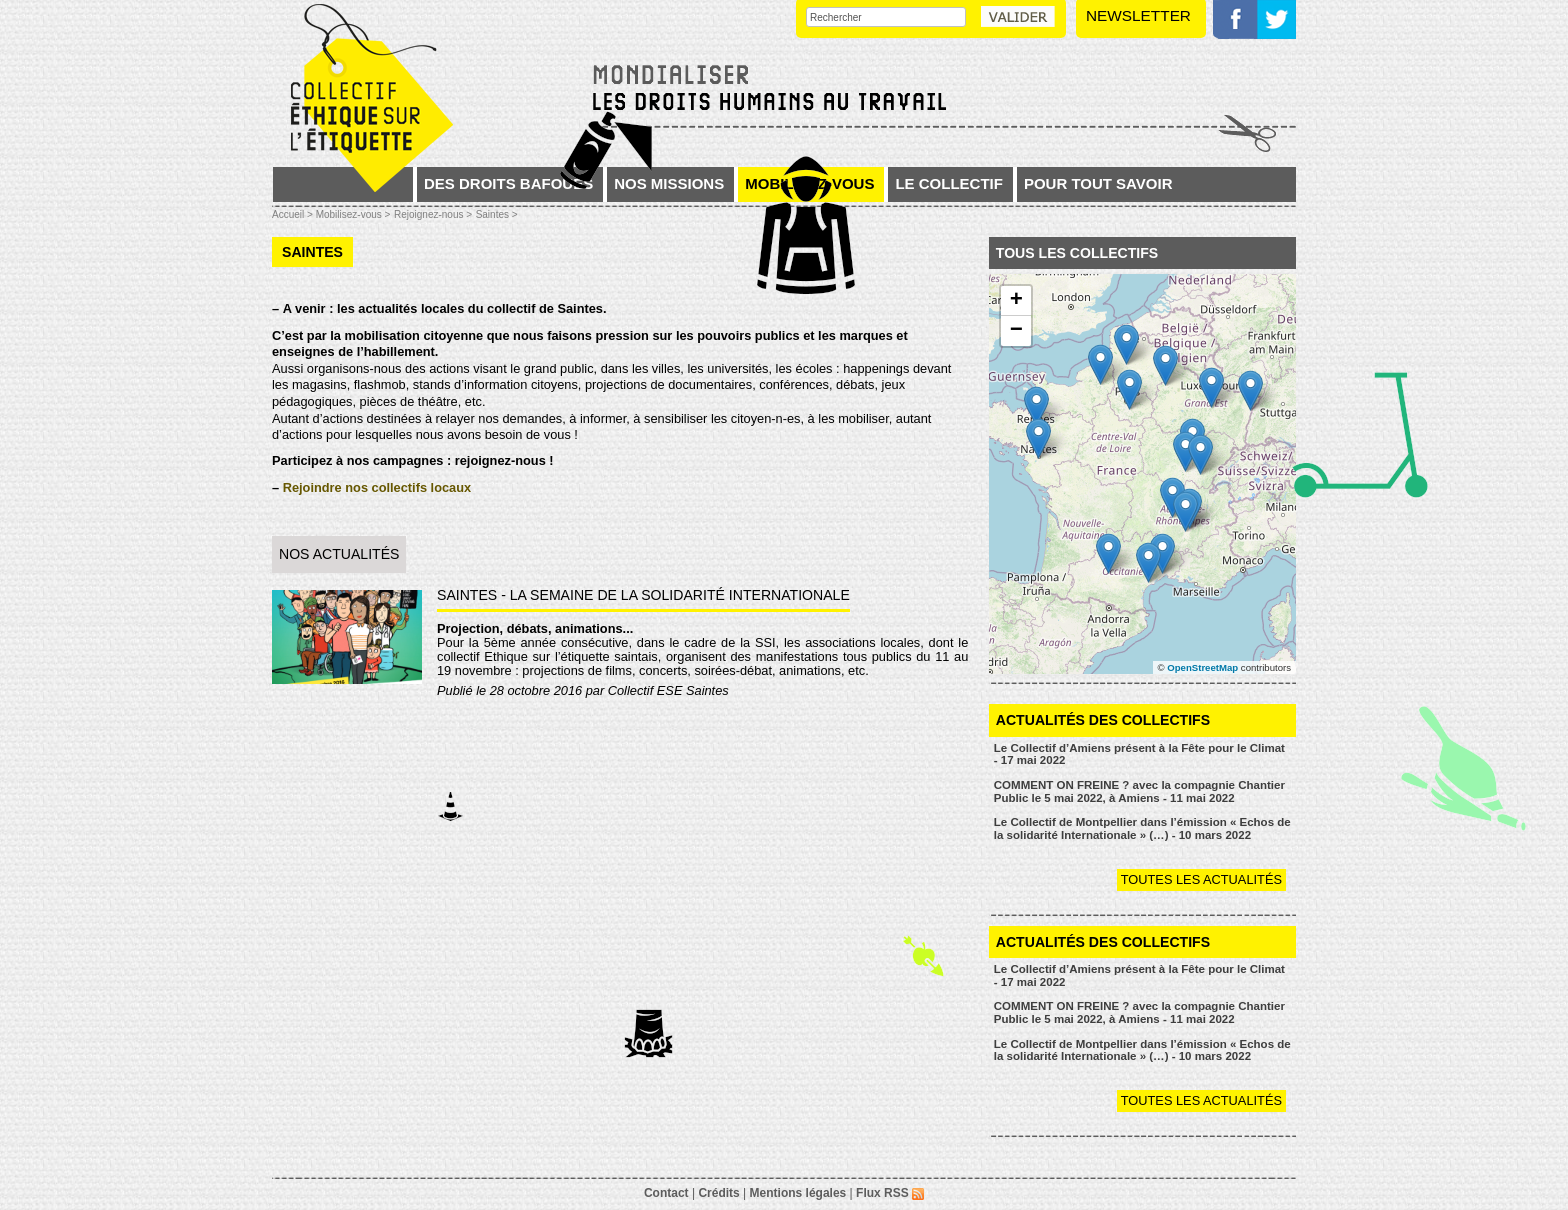  I want to click on apply spray paint or graffiti tool, so click(605, 152).